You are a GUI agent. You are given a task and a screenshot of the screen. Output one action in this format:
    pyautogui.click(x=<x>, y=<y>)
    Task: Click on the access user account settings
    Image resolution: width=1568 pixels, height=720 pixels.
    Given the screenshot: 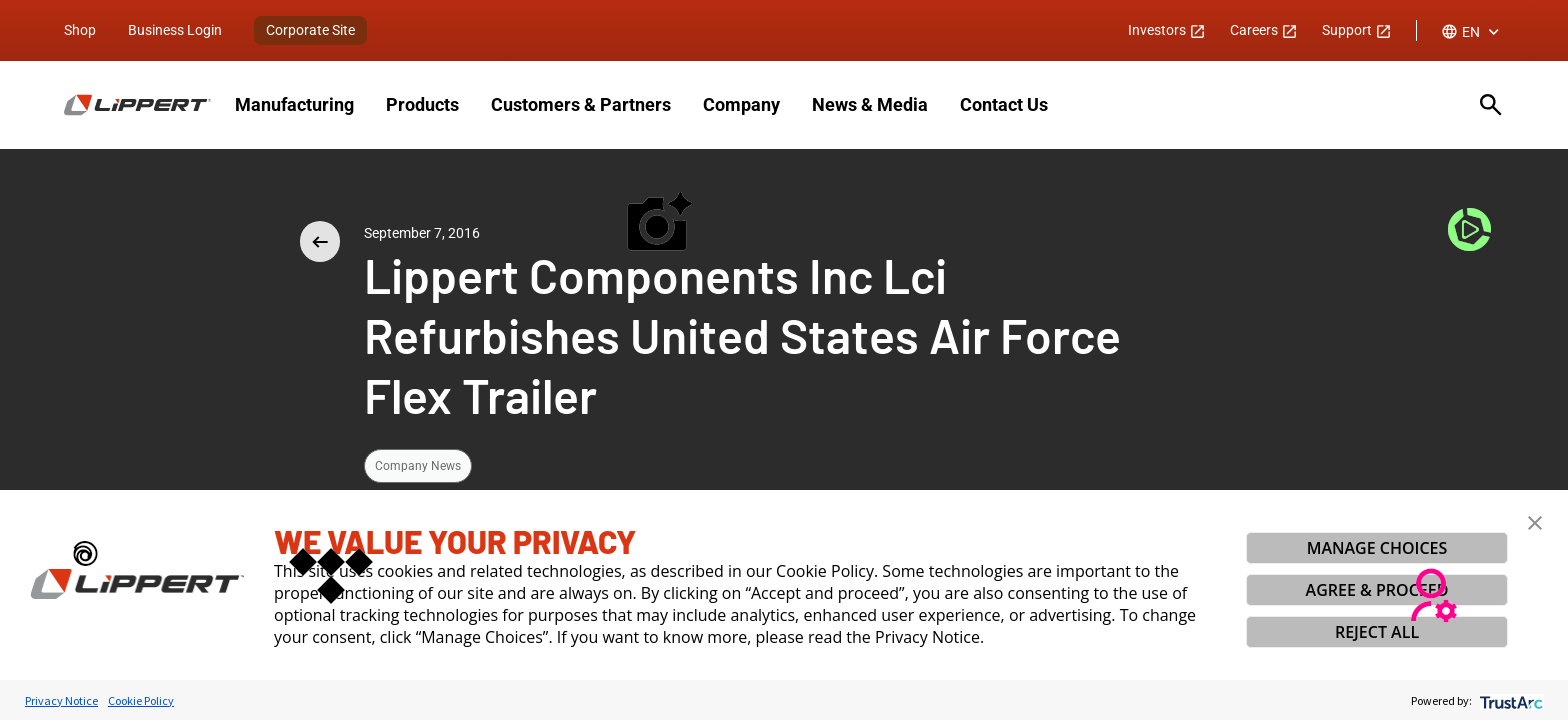 What is the action you would take?
    pyautogui.click(x=1431, y=596)
    